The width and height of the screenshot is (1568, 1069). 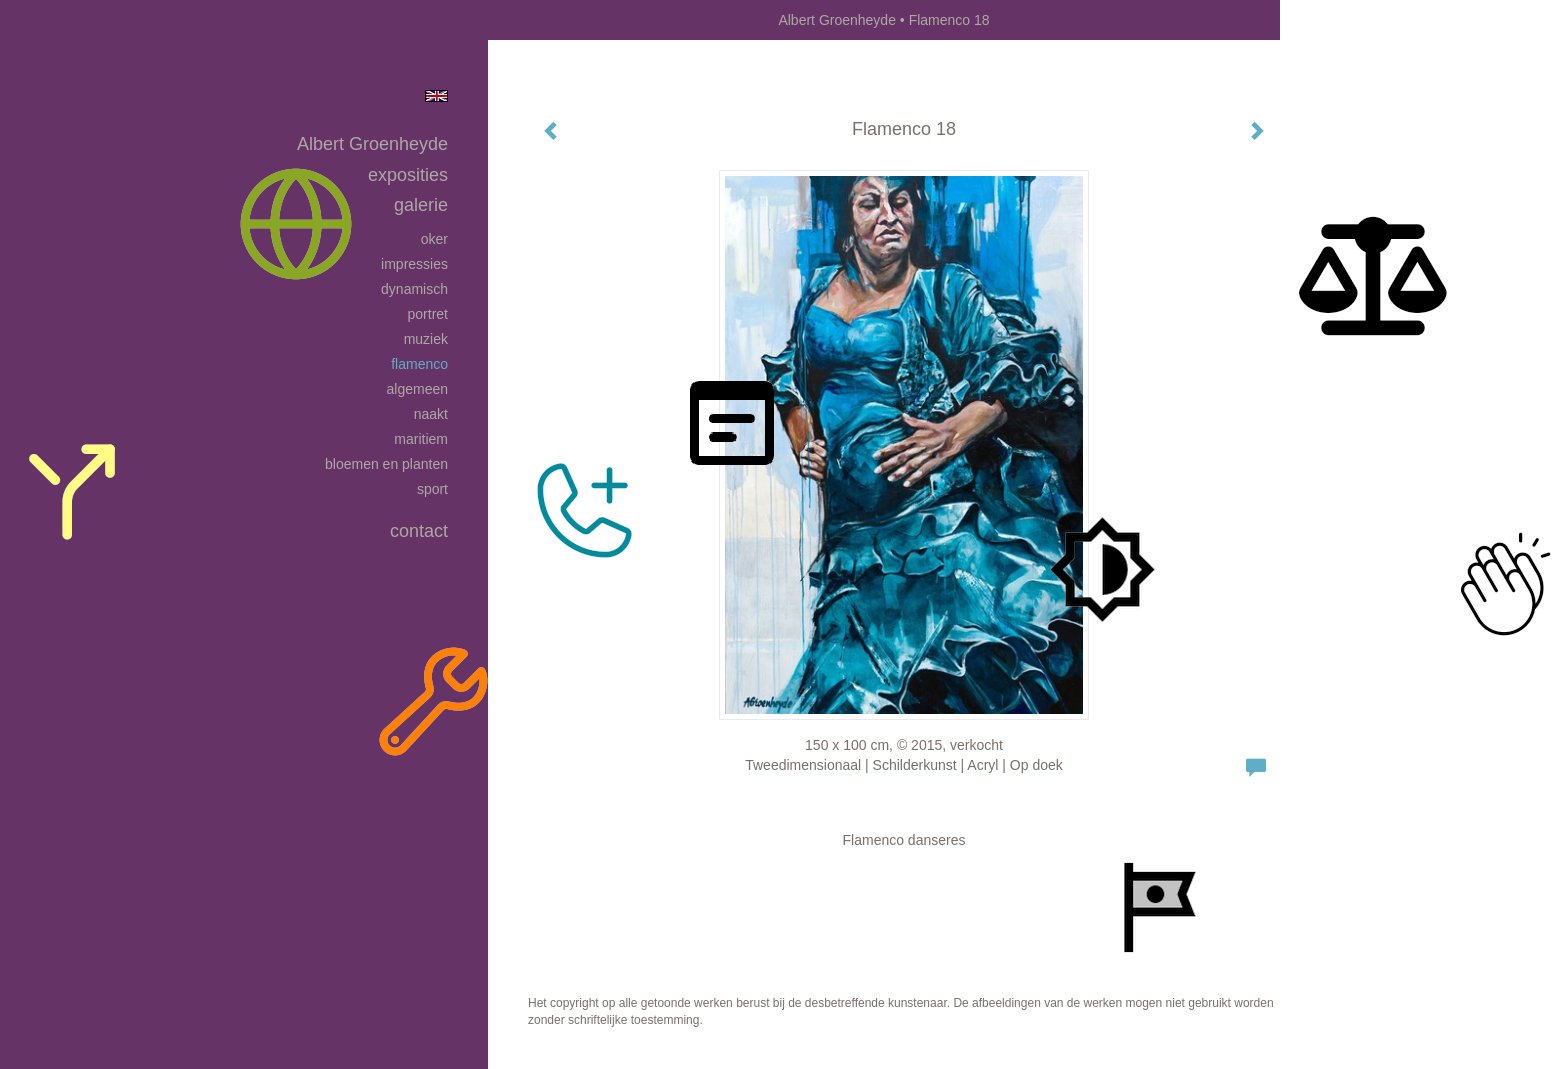 What do you see at coordinates (72, 492) in the screenshot?
I see `bear right at the fork` at bounding box center [72, 492].